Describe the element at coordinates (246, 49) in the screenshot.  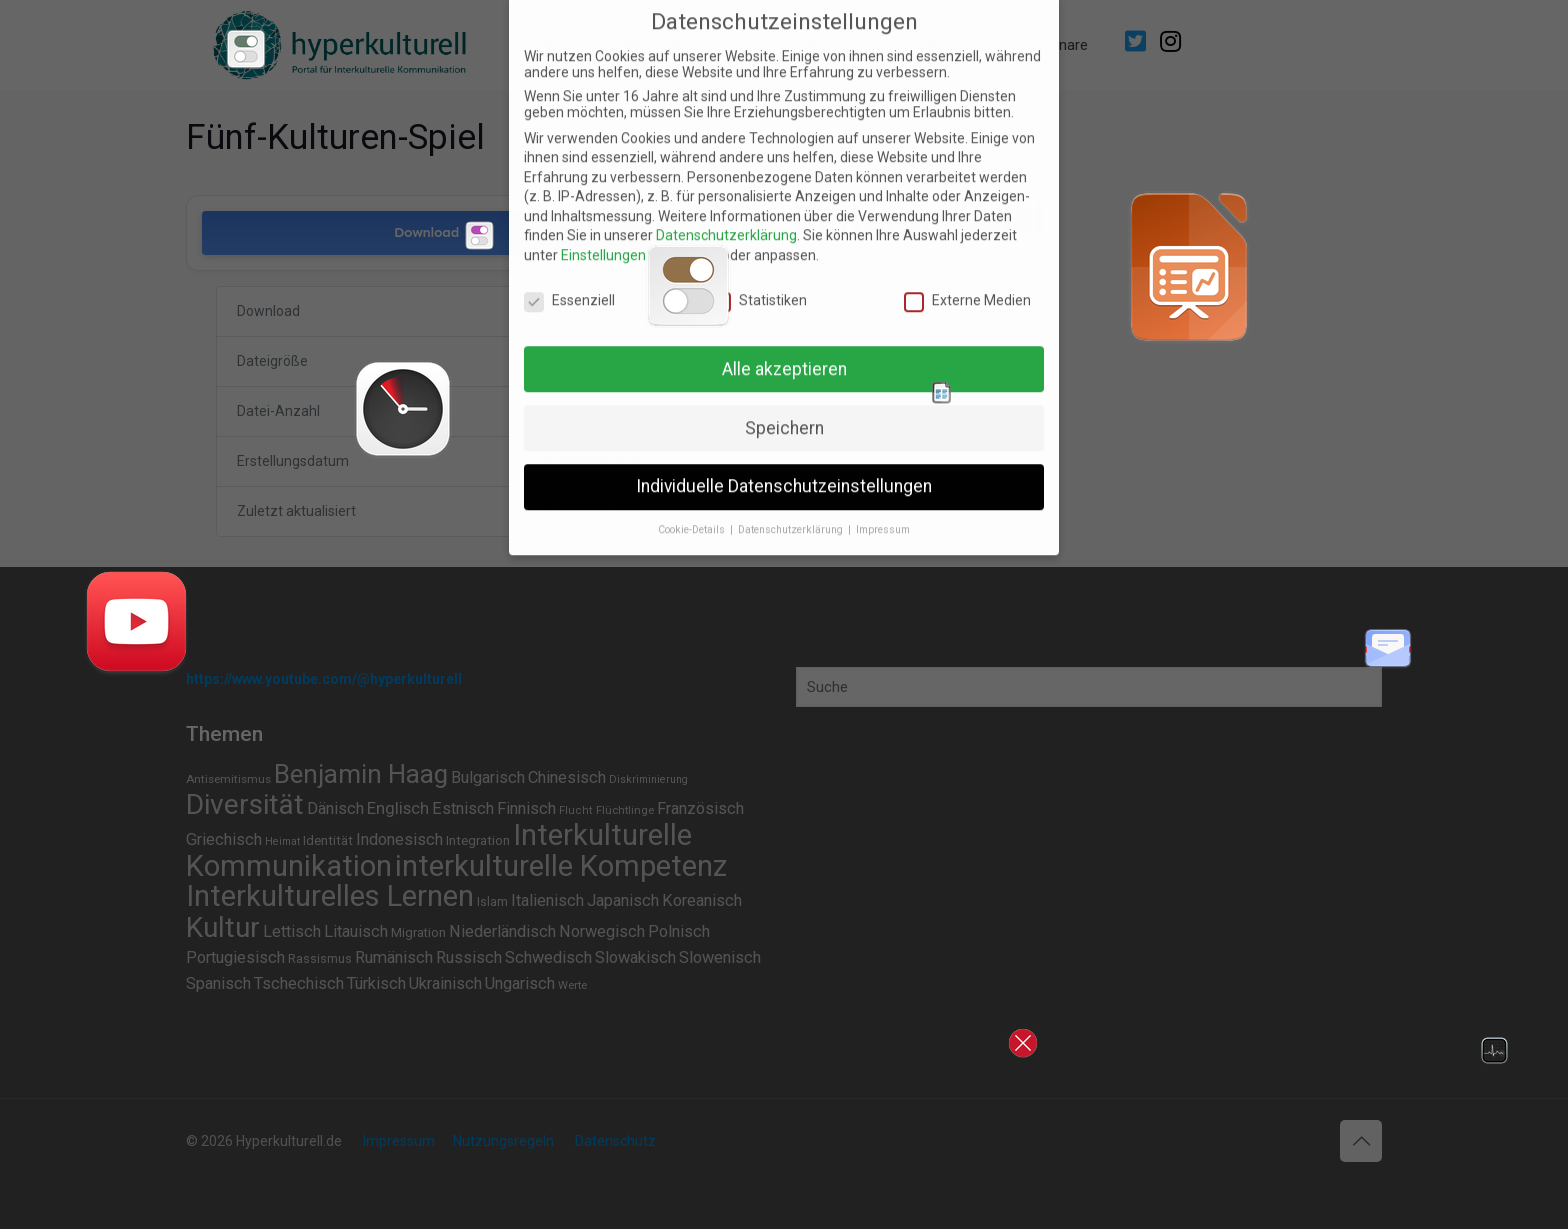
I see `open system tweaks or customization settings` at that location.